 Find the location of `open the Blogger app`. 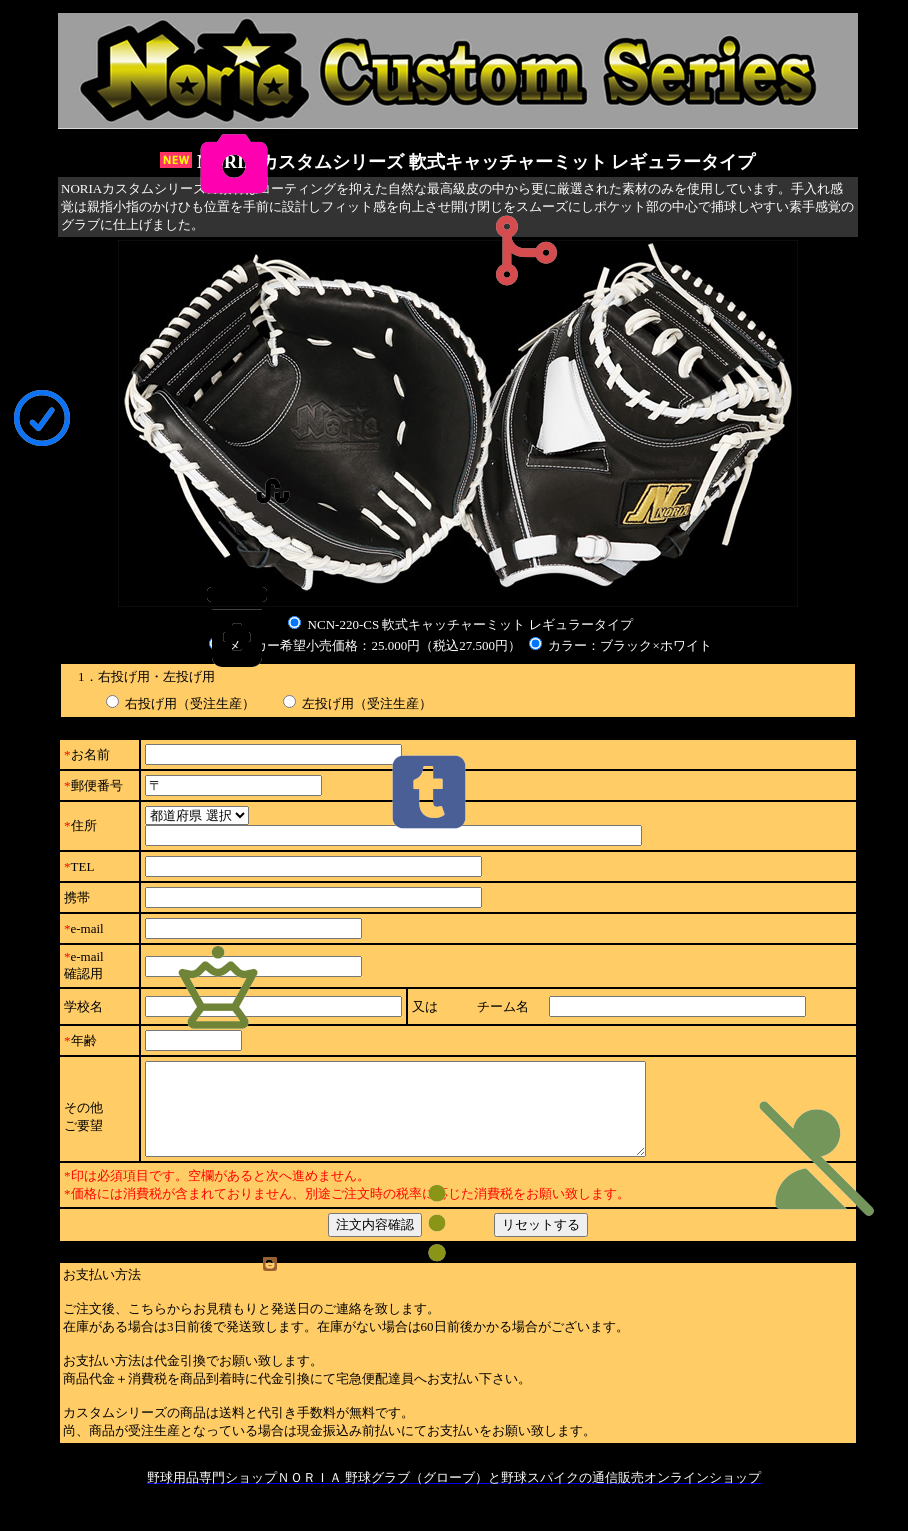

open the Blogger app is located at coordinates (270, 1264).